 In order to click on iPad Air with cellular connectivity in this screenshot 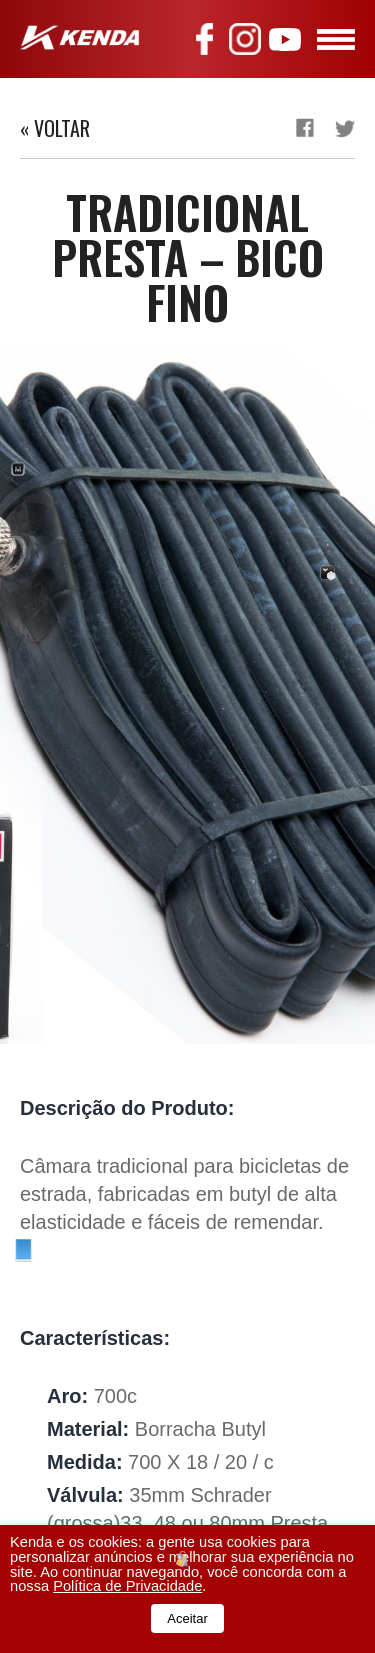, I will do `click(23, 1249)`.